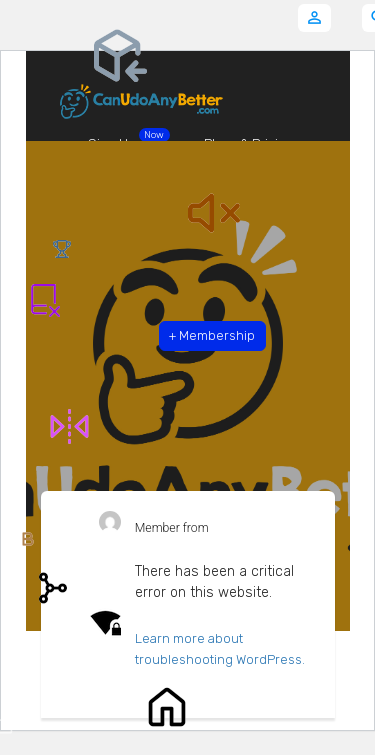  What do you see at coordinates (214, 213) in the screenshot?
I see `mute audio or sound` at bounding box center [214, 213].